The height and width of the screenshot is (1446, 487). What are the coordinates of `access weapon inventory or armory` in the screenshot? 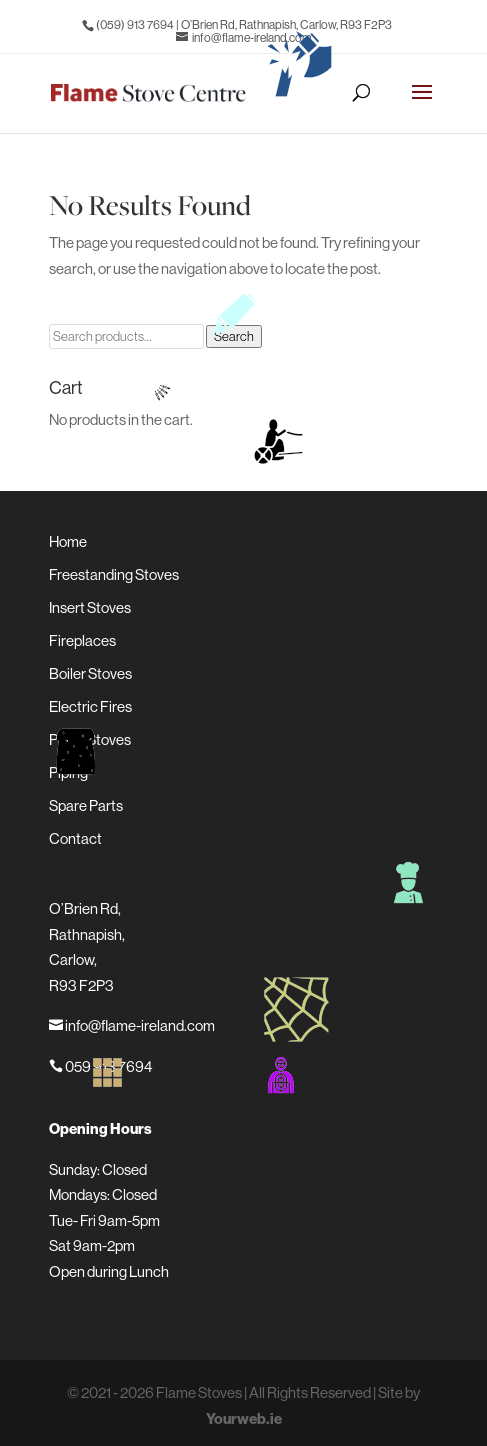 It's located at (162, 392).